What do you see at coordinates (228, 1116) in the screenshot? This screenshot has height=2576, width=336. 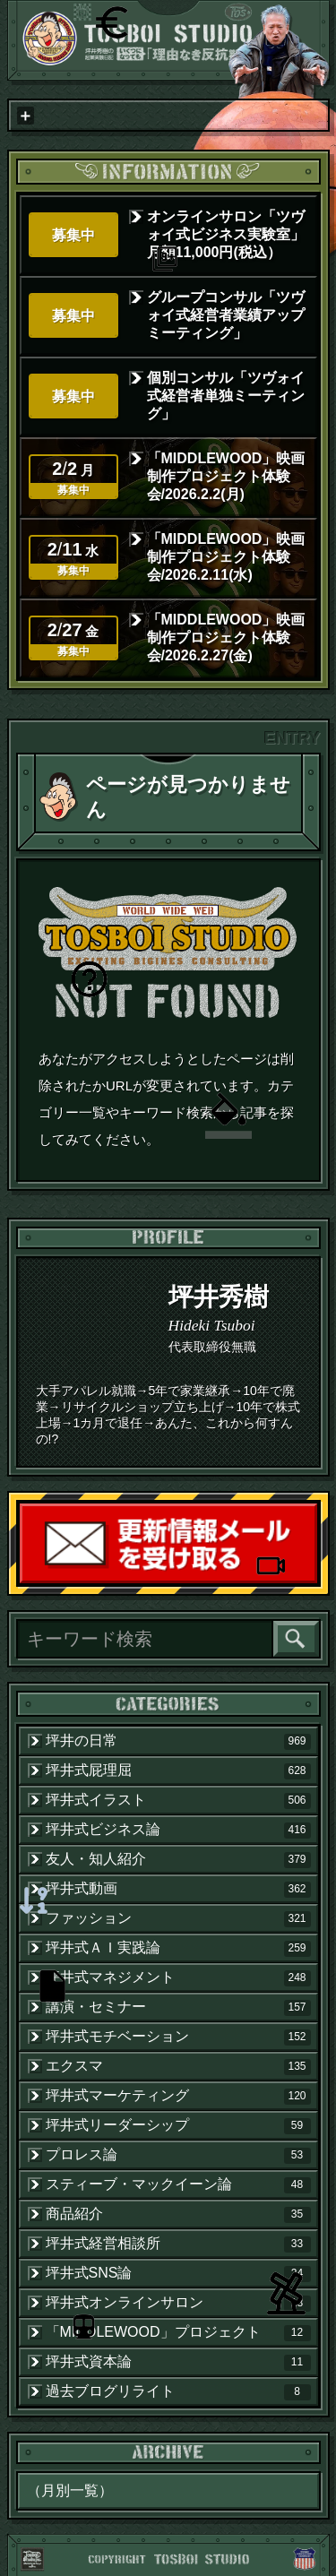 I see `fill selected area with color` at bounding box center [228, 1116].